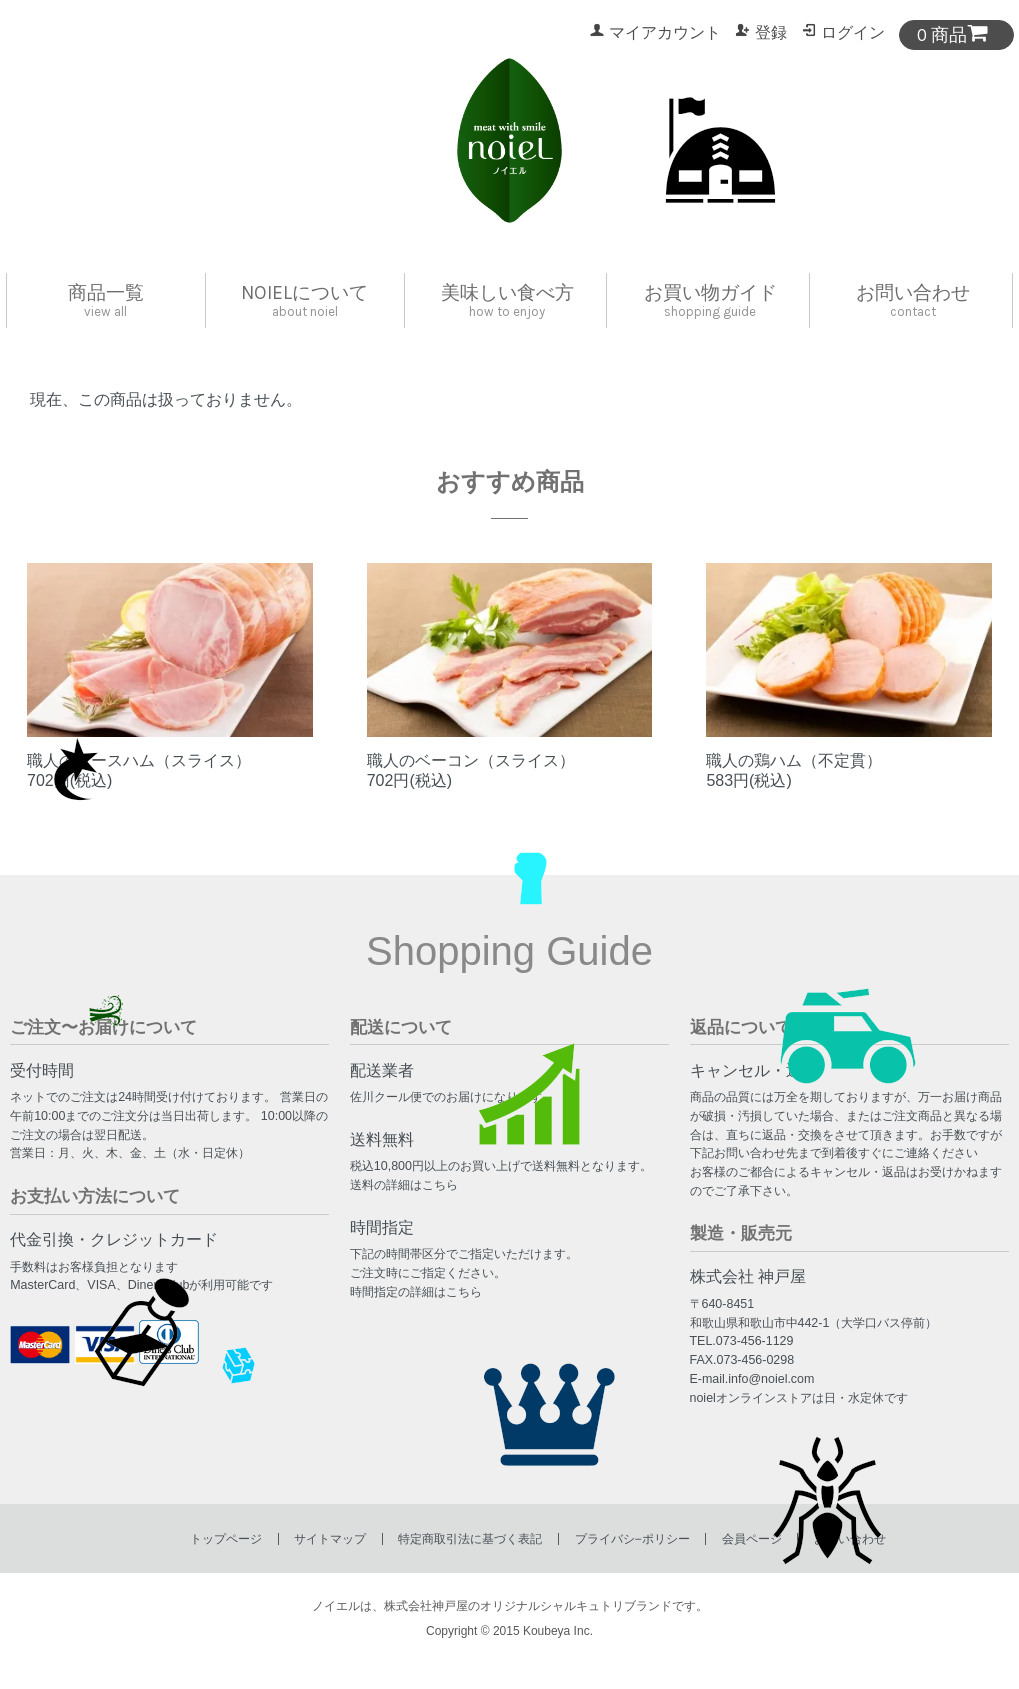 Image resolution: width=1019 pixels, height=1689 pixels. Describe the element at coordinates (106, 1011) in the screenshot. I see `indicates sandstorm or dust storm weather condition` at that location.